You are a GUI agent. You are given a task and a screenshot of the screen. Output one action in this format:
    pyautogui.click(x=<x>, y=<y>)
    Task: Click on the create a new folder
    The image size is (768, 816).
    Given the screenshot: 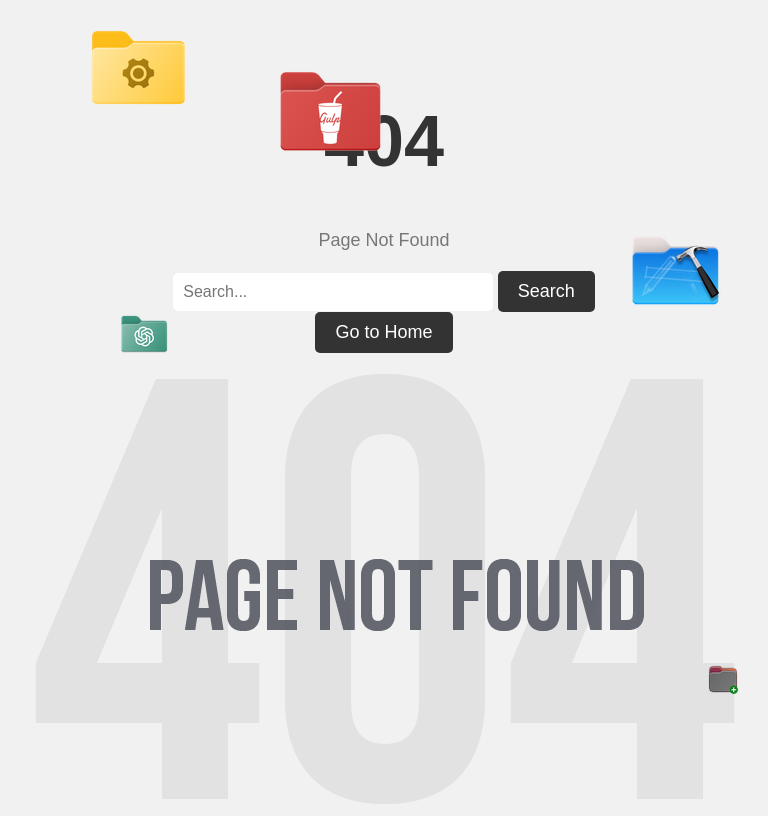 What is the action you would take?
    pyautogui.click(x=723, y=679)
    